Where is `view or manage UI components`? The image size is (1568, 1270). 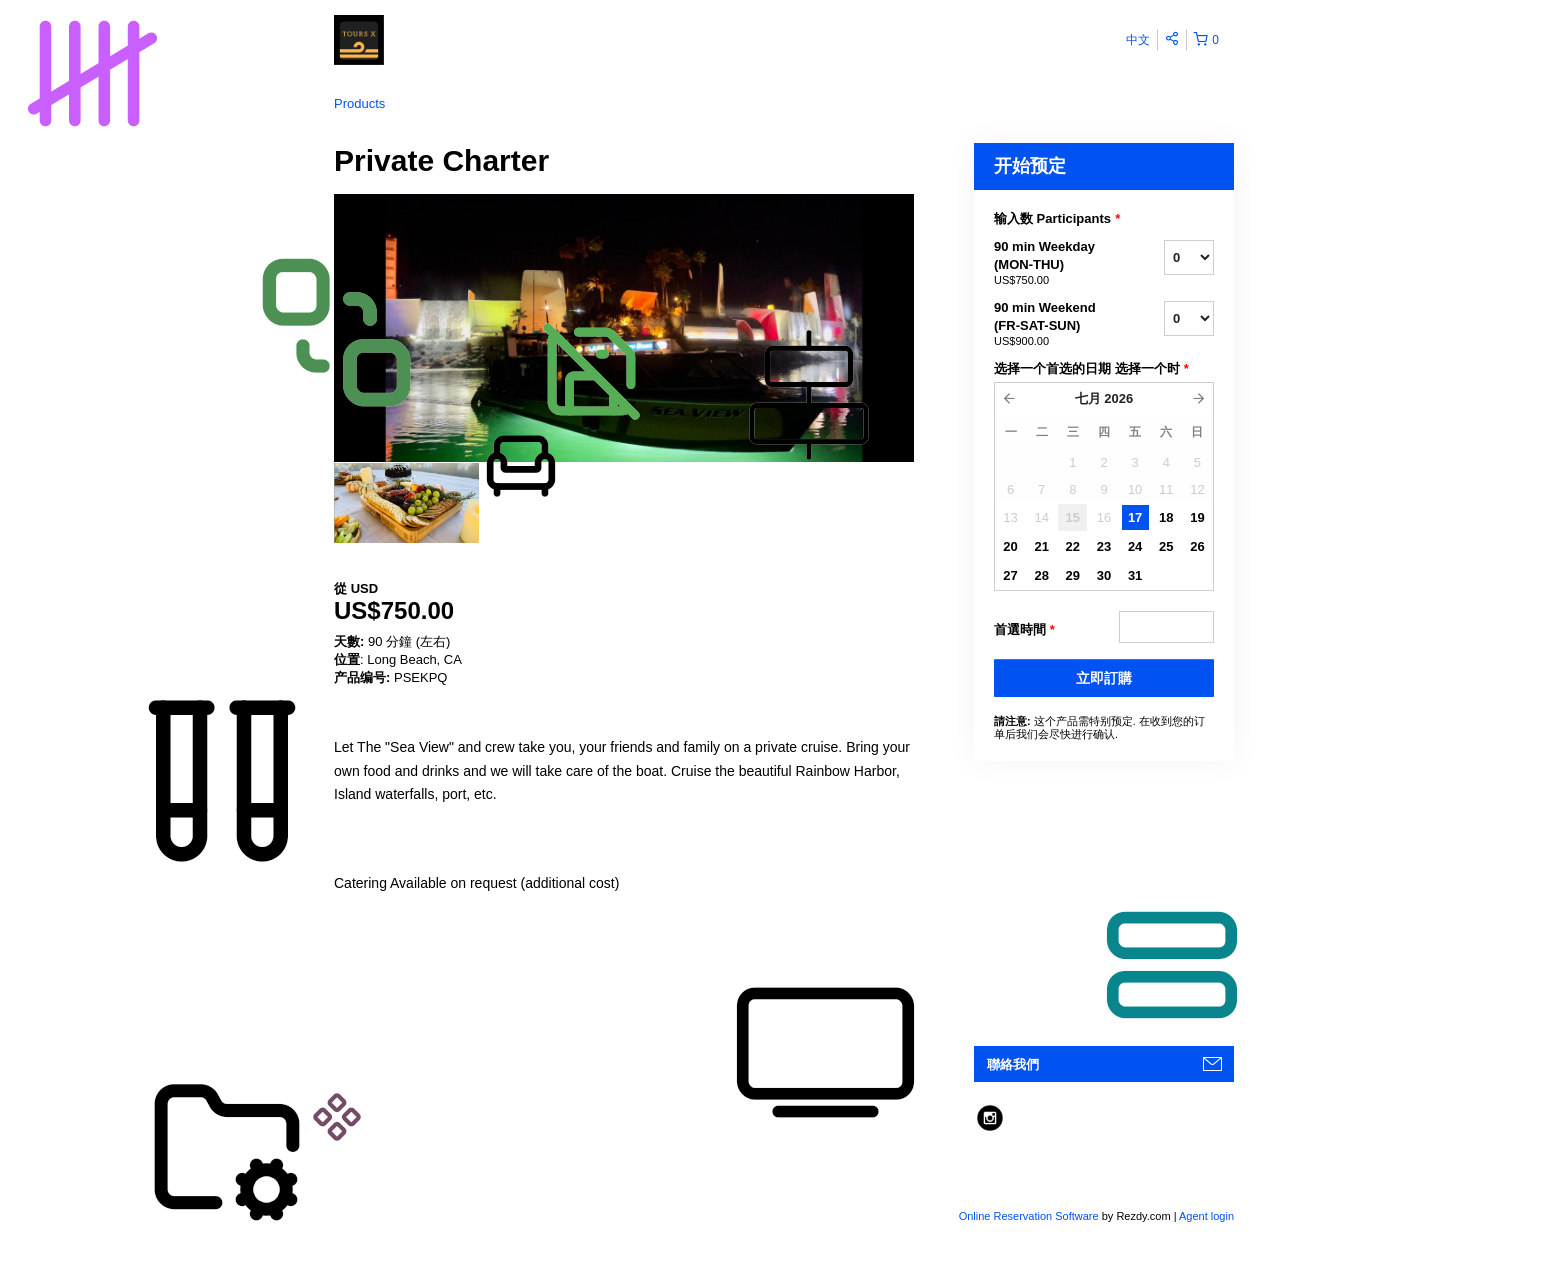
view or manage UI components is located at coordinates (337, 1117).